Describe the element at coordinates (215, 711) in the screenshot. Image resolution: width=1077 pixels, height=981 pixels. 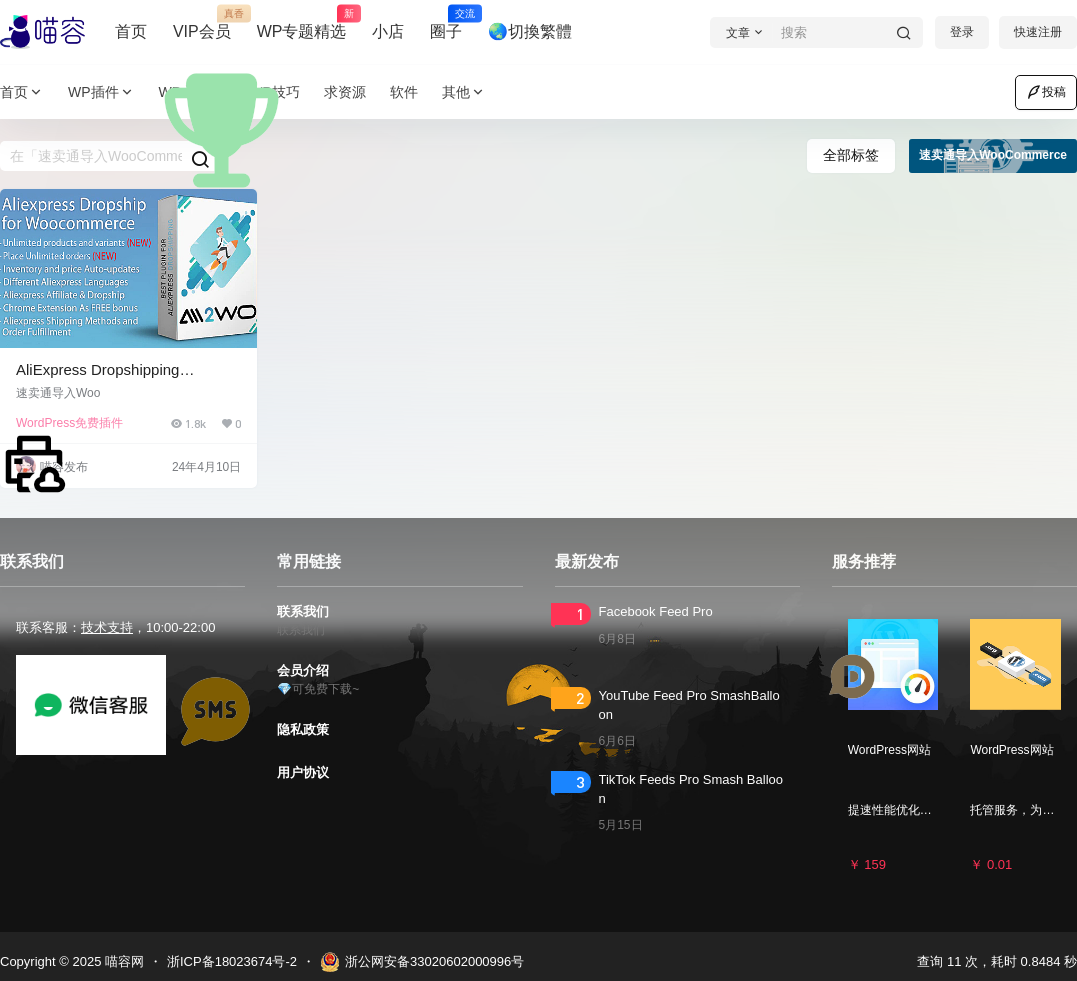
I see `send an SMS text message` at that location.